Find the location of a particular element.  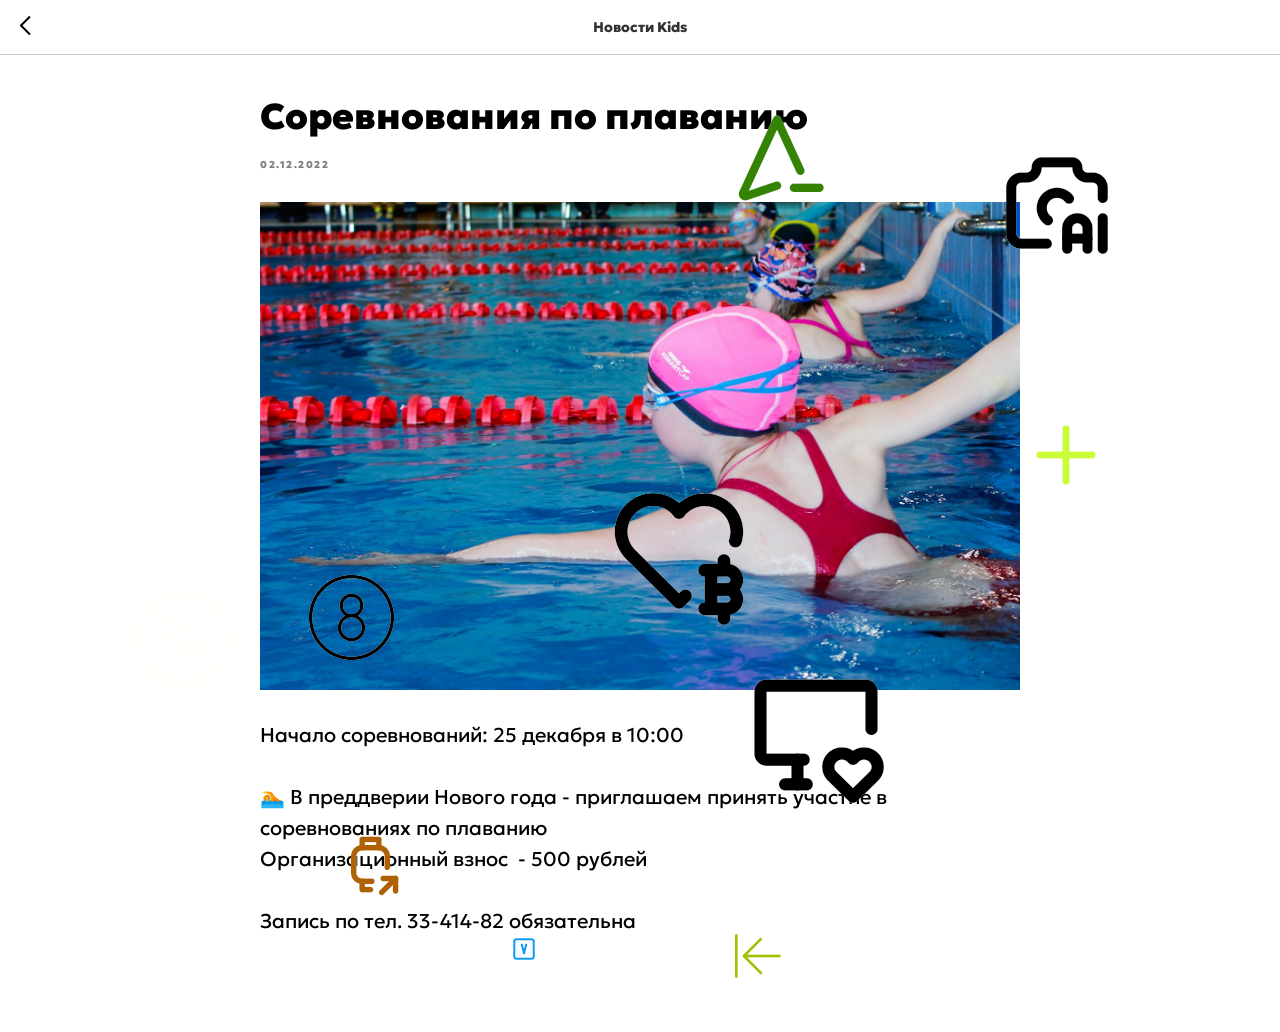

favorite or save a bitcoin transaction is located at coordinates (679, 551).